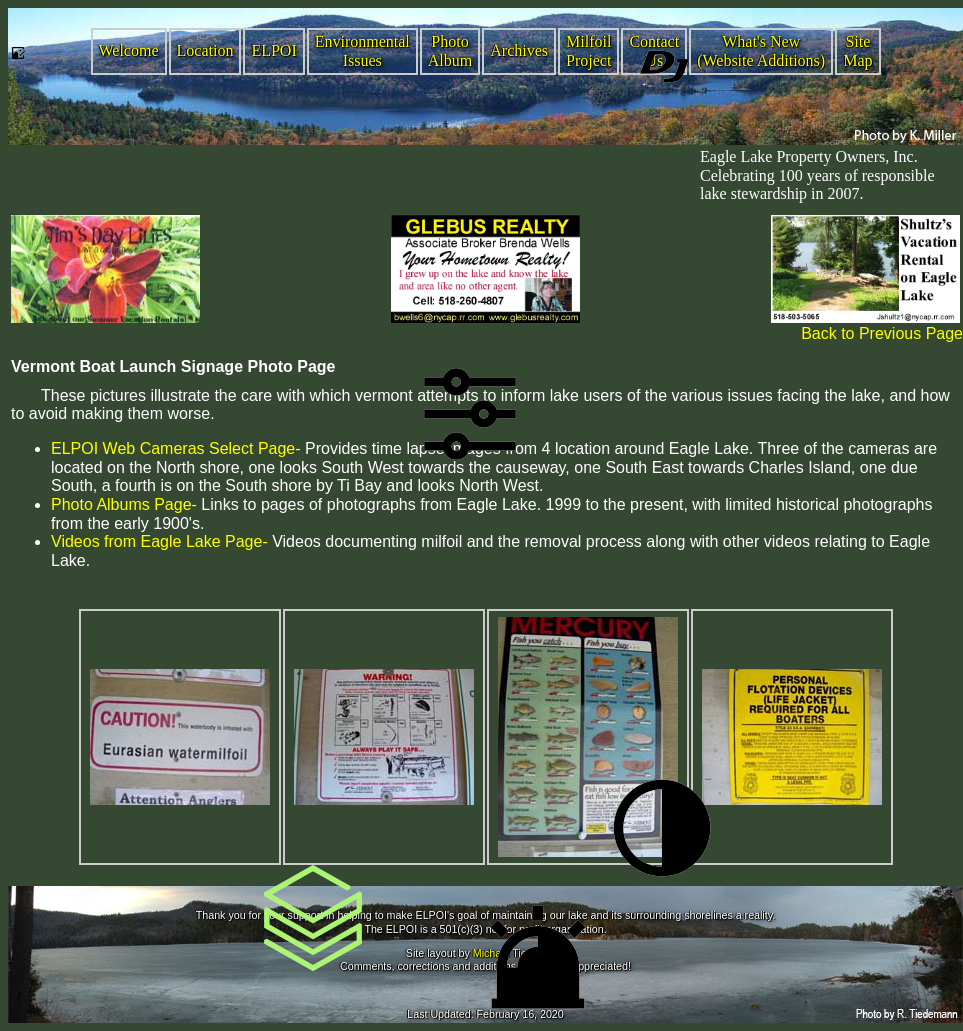 This screenshot has height=1031, width=963. Describe the element at coordinates (664, 66) in the screenshot. I see `pioneer dj brand logo` at that location.